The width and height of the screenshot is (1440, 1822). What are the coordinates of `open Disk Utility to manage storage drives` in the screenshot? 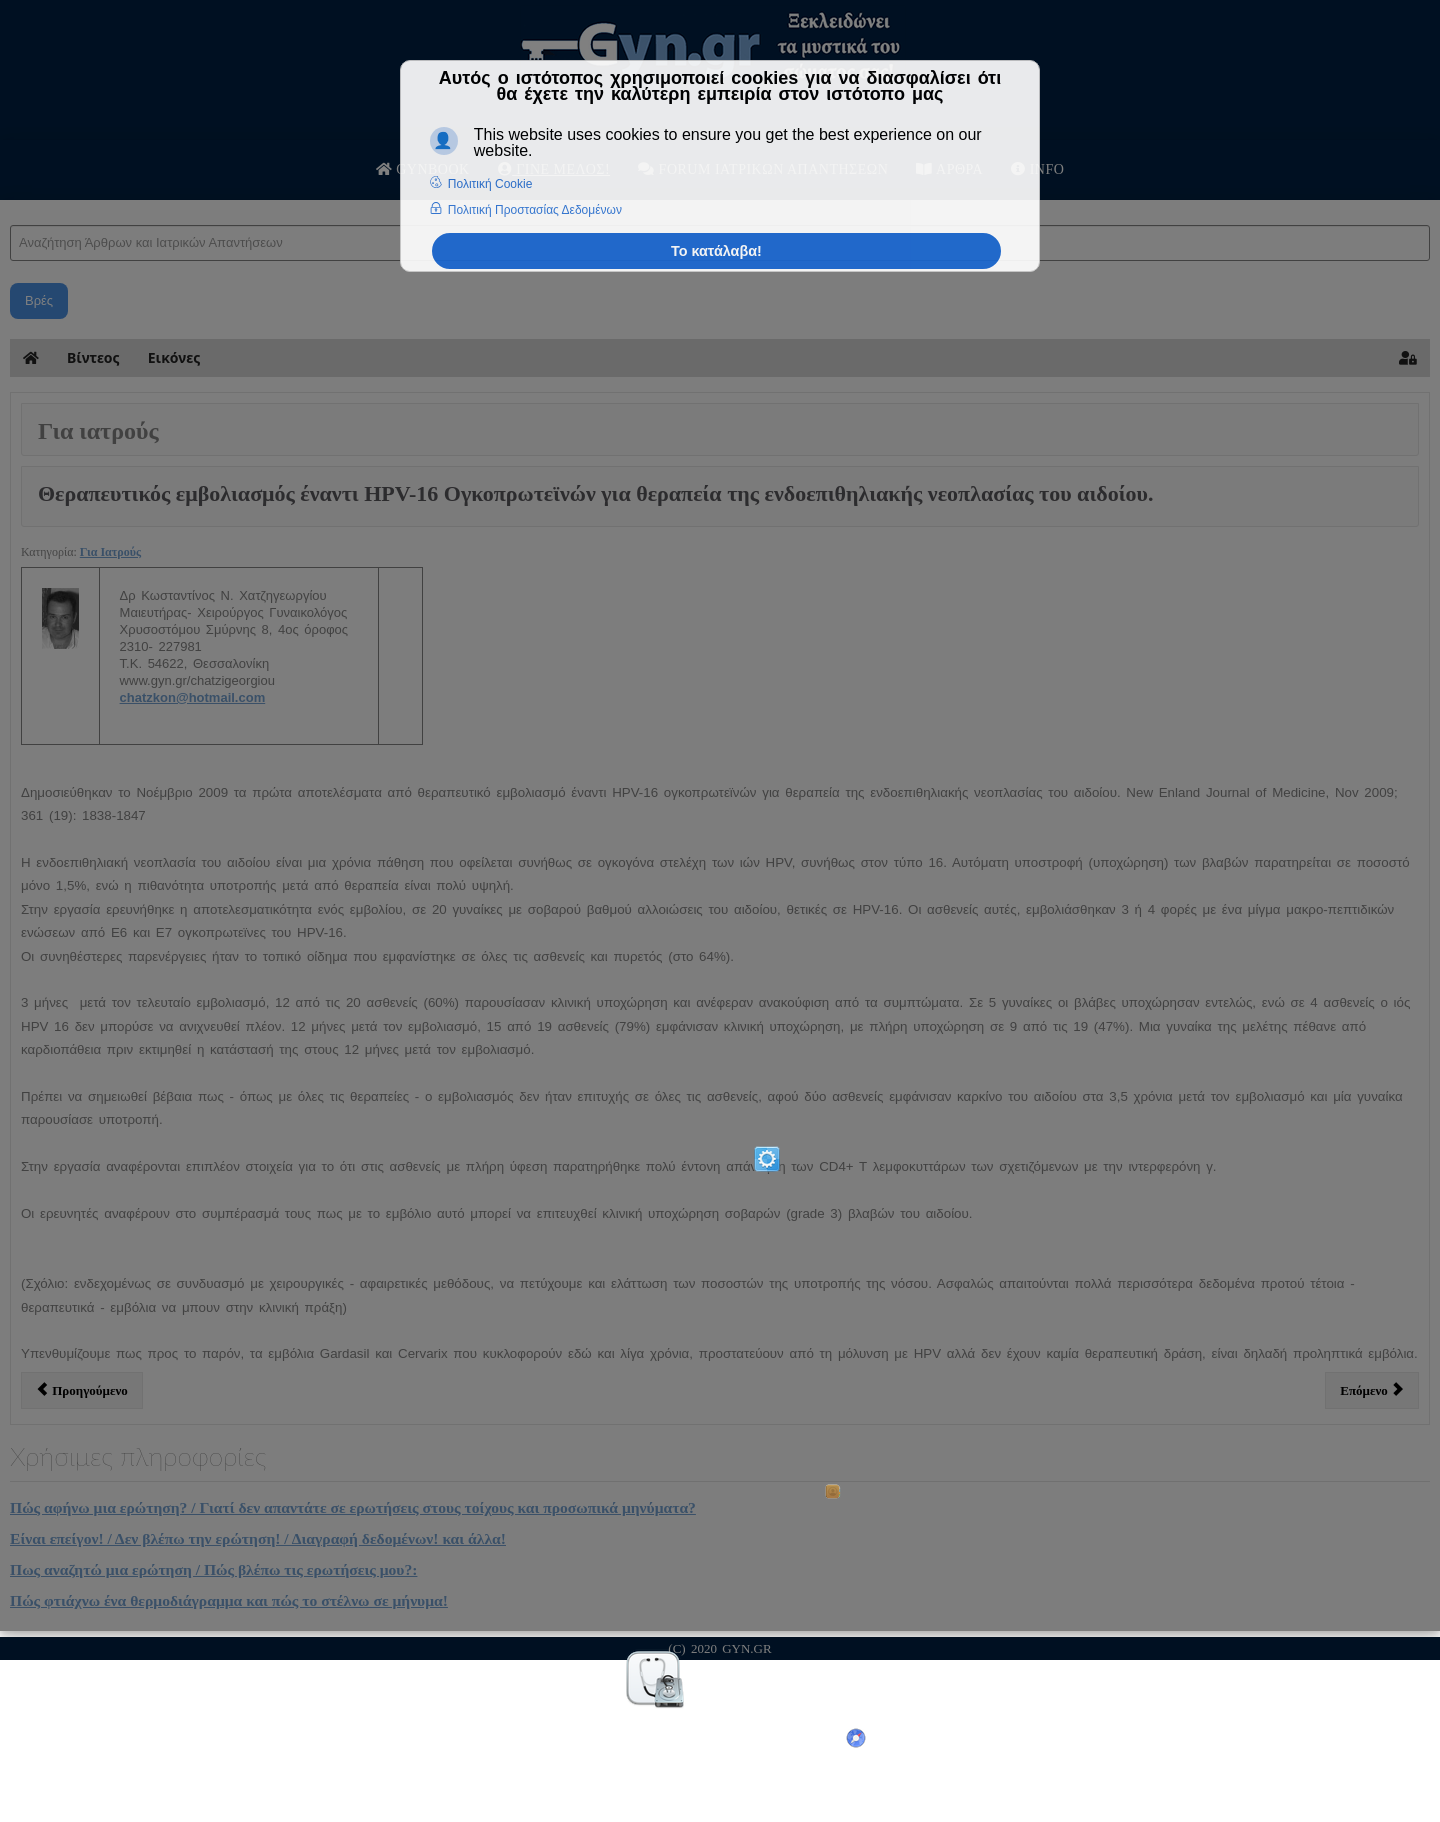 It's located at (653, 1678).